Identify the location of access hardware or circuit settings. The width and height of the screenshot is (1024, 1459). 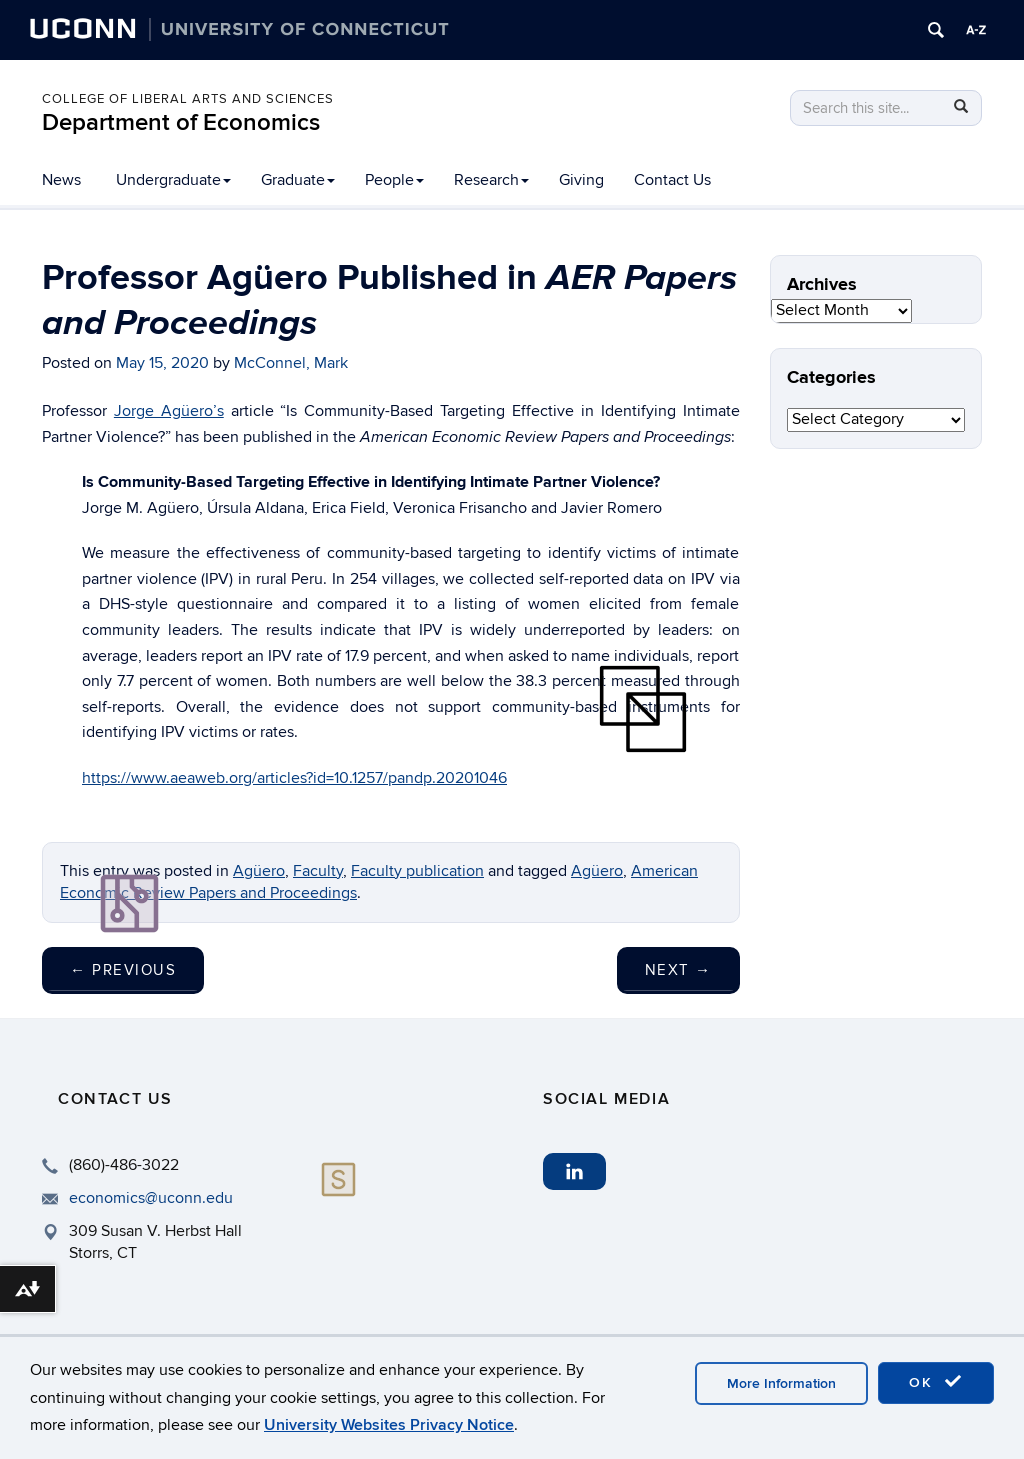
(129, 903).